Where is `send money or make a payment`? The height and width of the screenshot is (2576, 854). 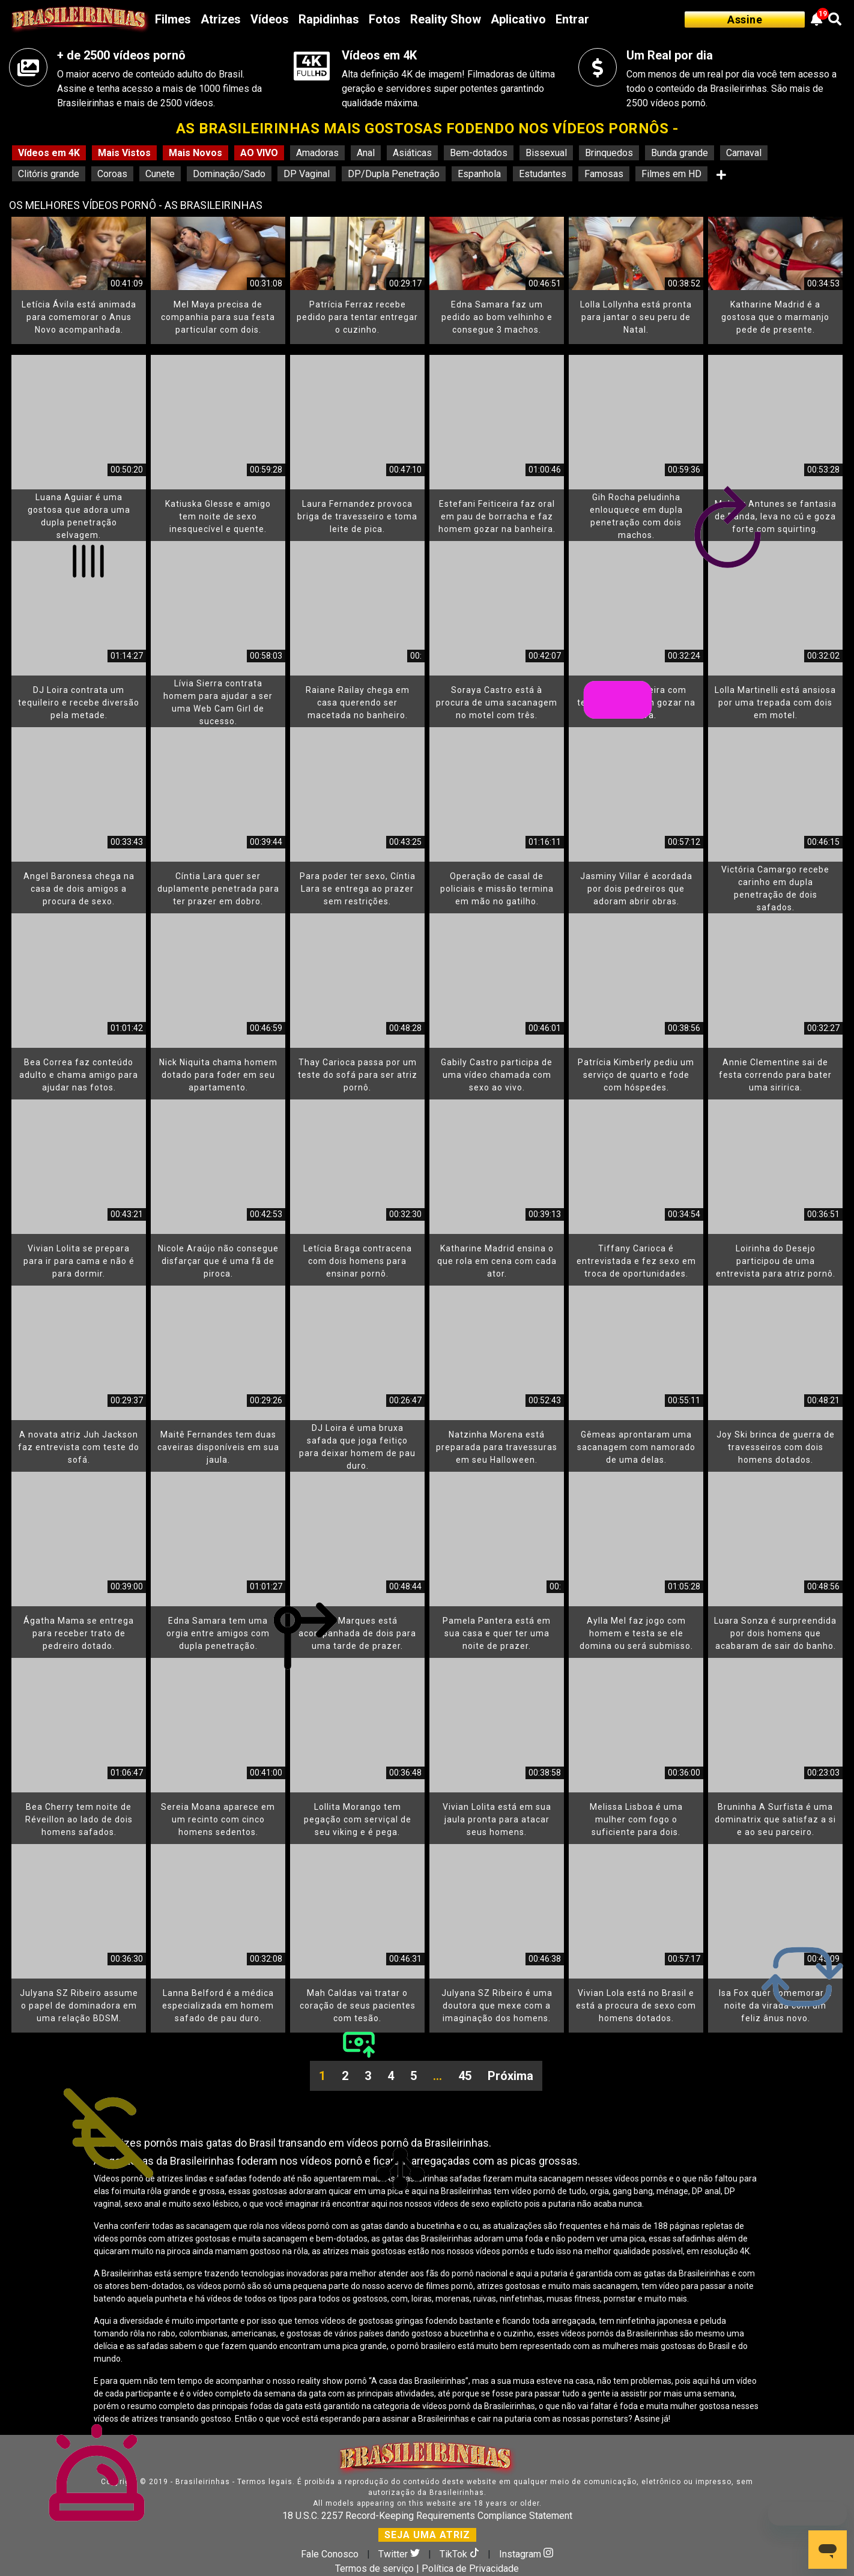 send money or make a payment is located at coordinates (359, 2042).